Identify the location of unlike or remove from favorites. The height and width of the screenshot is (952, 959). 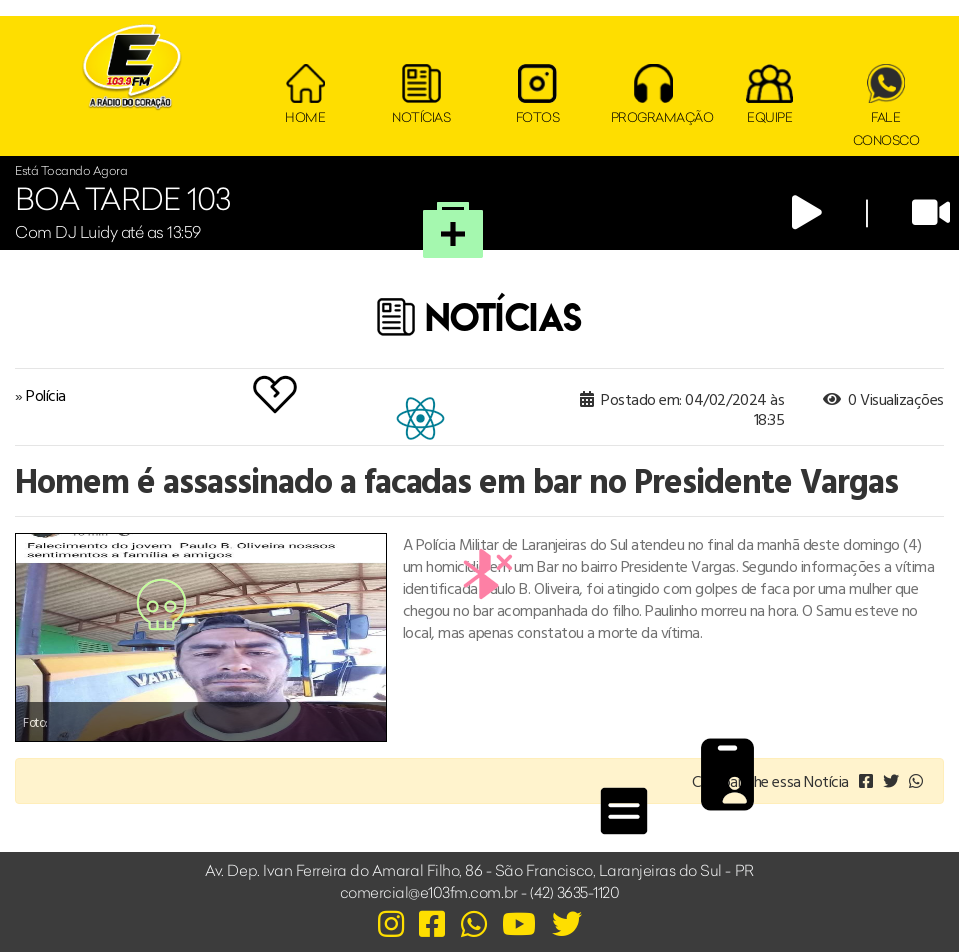
(275, 393).